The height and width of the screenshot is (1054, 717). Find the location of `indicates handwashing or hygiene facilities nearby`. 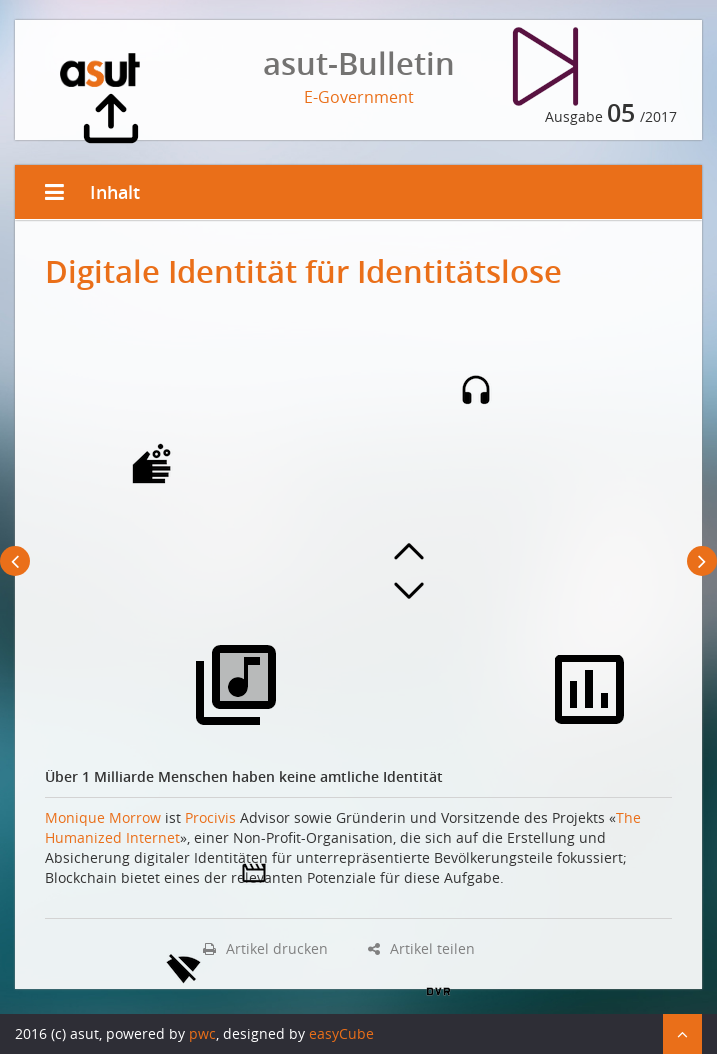

indicates handwashing or hygiene facilities nearby is located at coordinates (152, 463).